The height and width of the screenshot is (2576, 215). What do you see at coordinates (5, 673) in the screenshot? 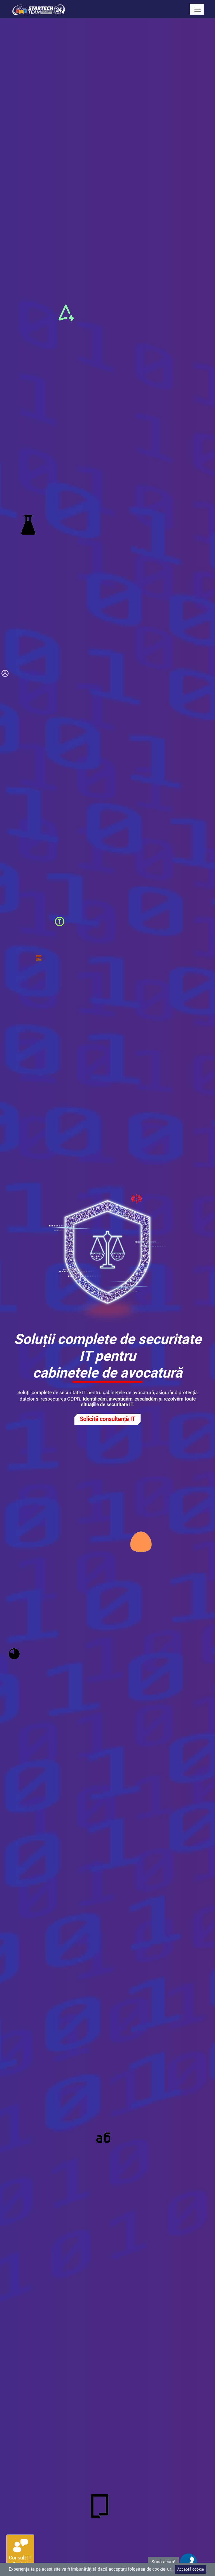
I see `mercedes-benz brand logo` at bounding box center [5, 673].